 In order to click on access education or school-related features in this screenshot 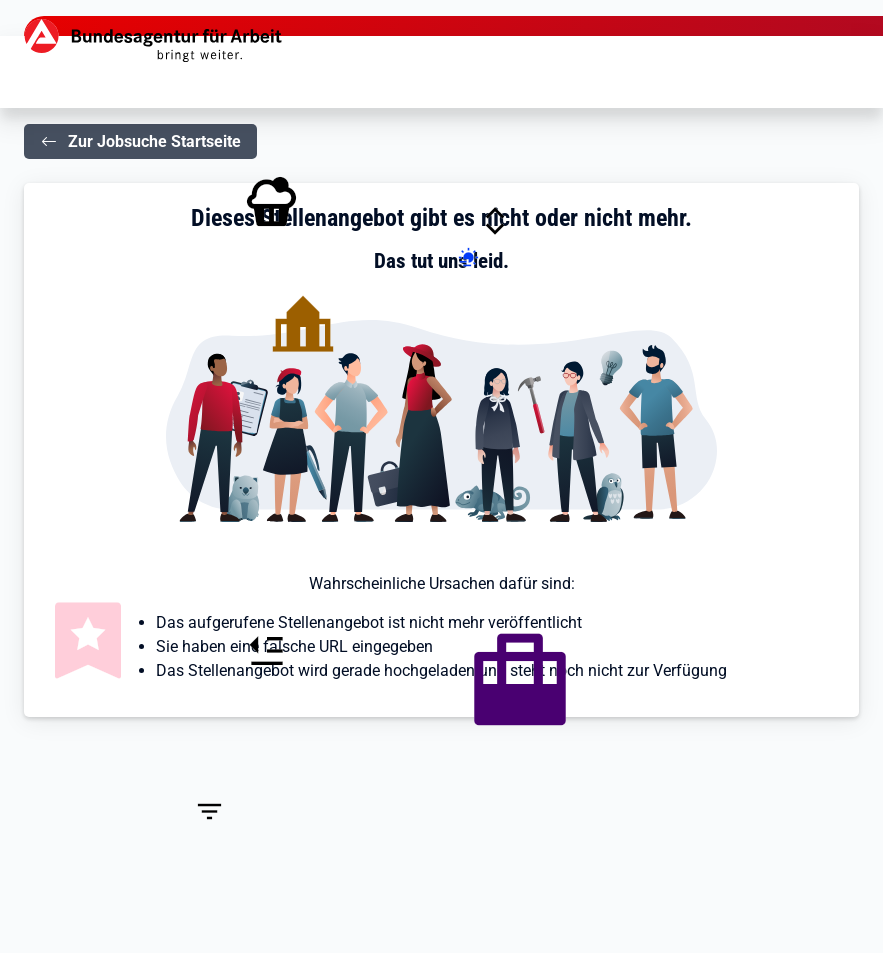, I will do `click(303, 327)`.